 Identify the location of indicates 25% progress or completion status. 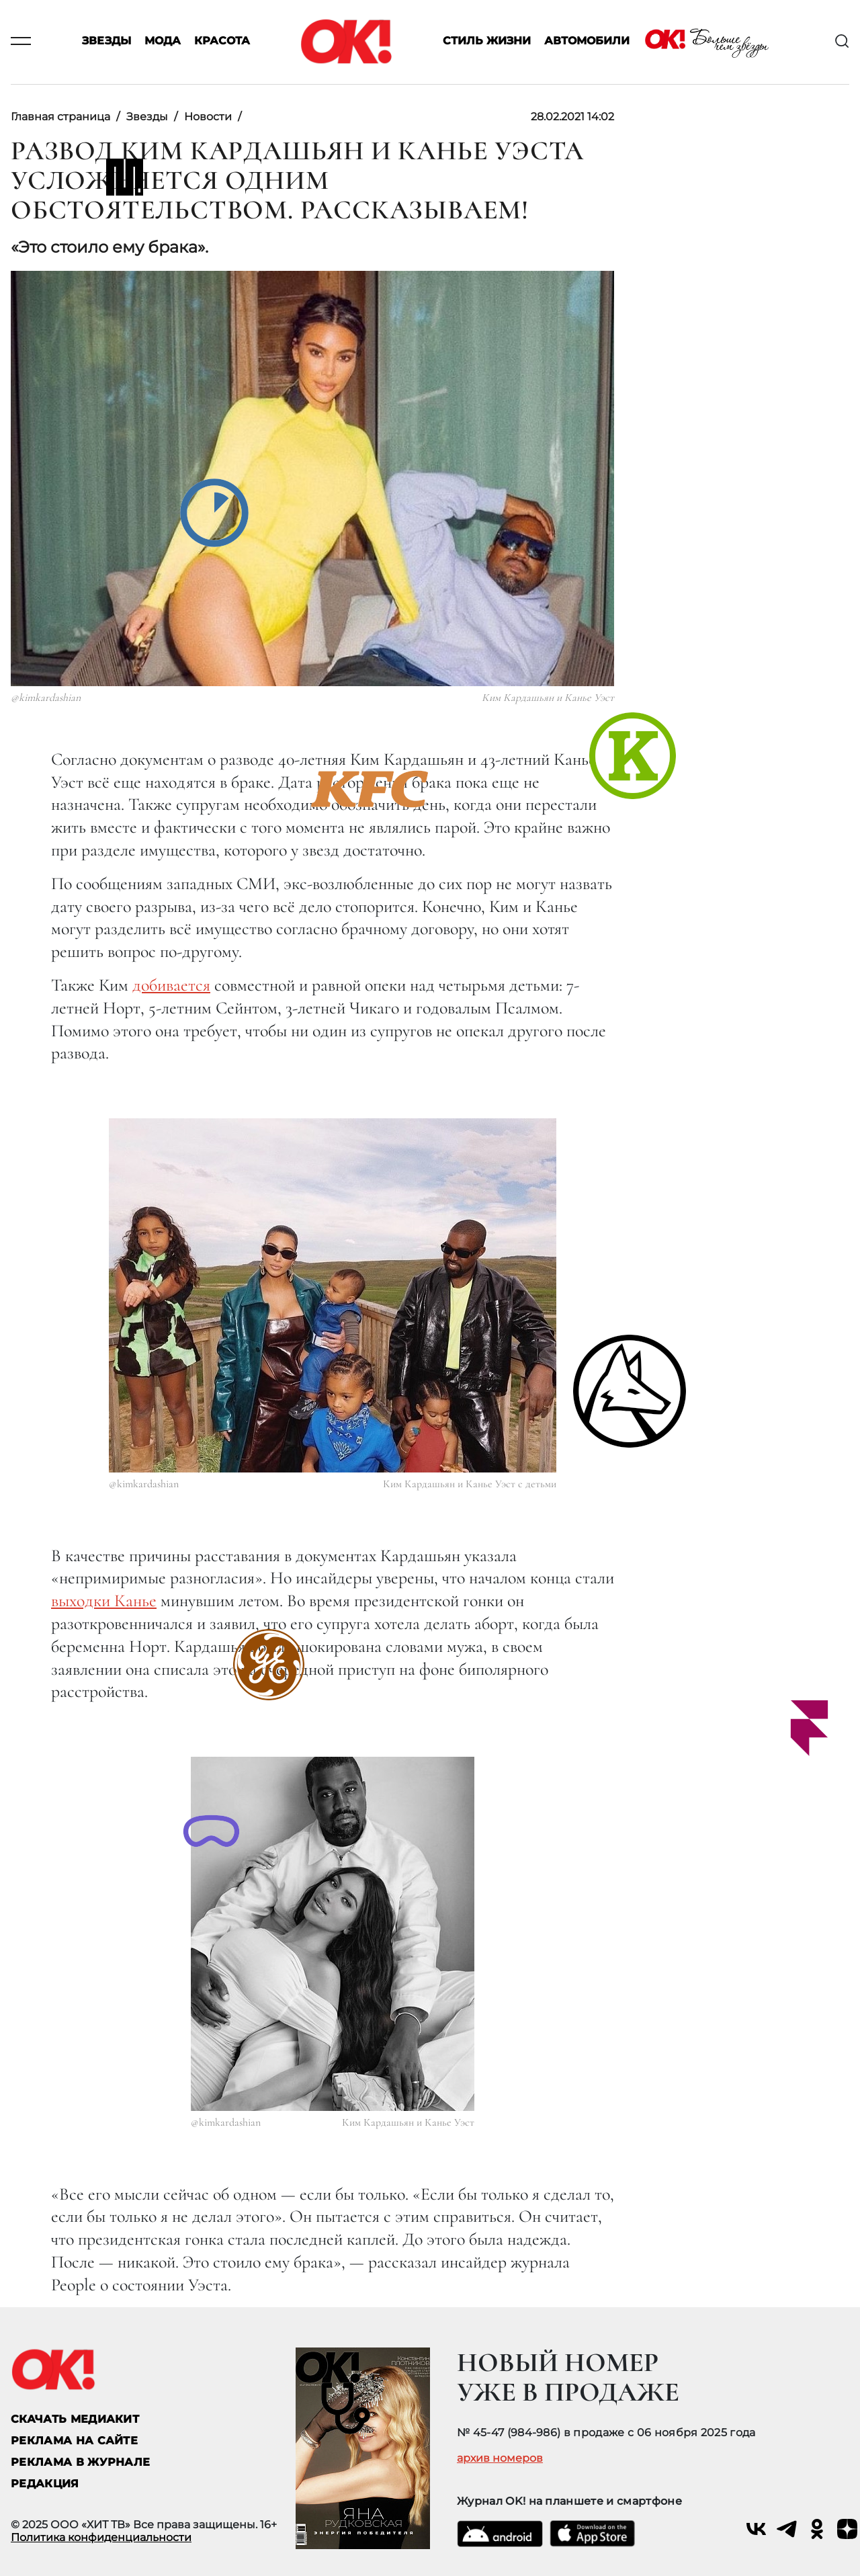
(214, 513).